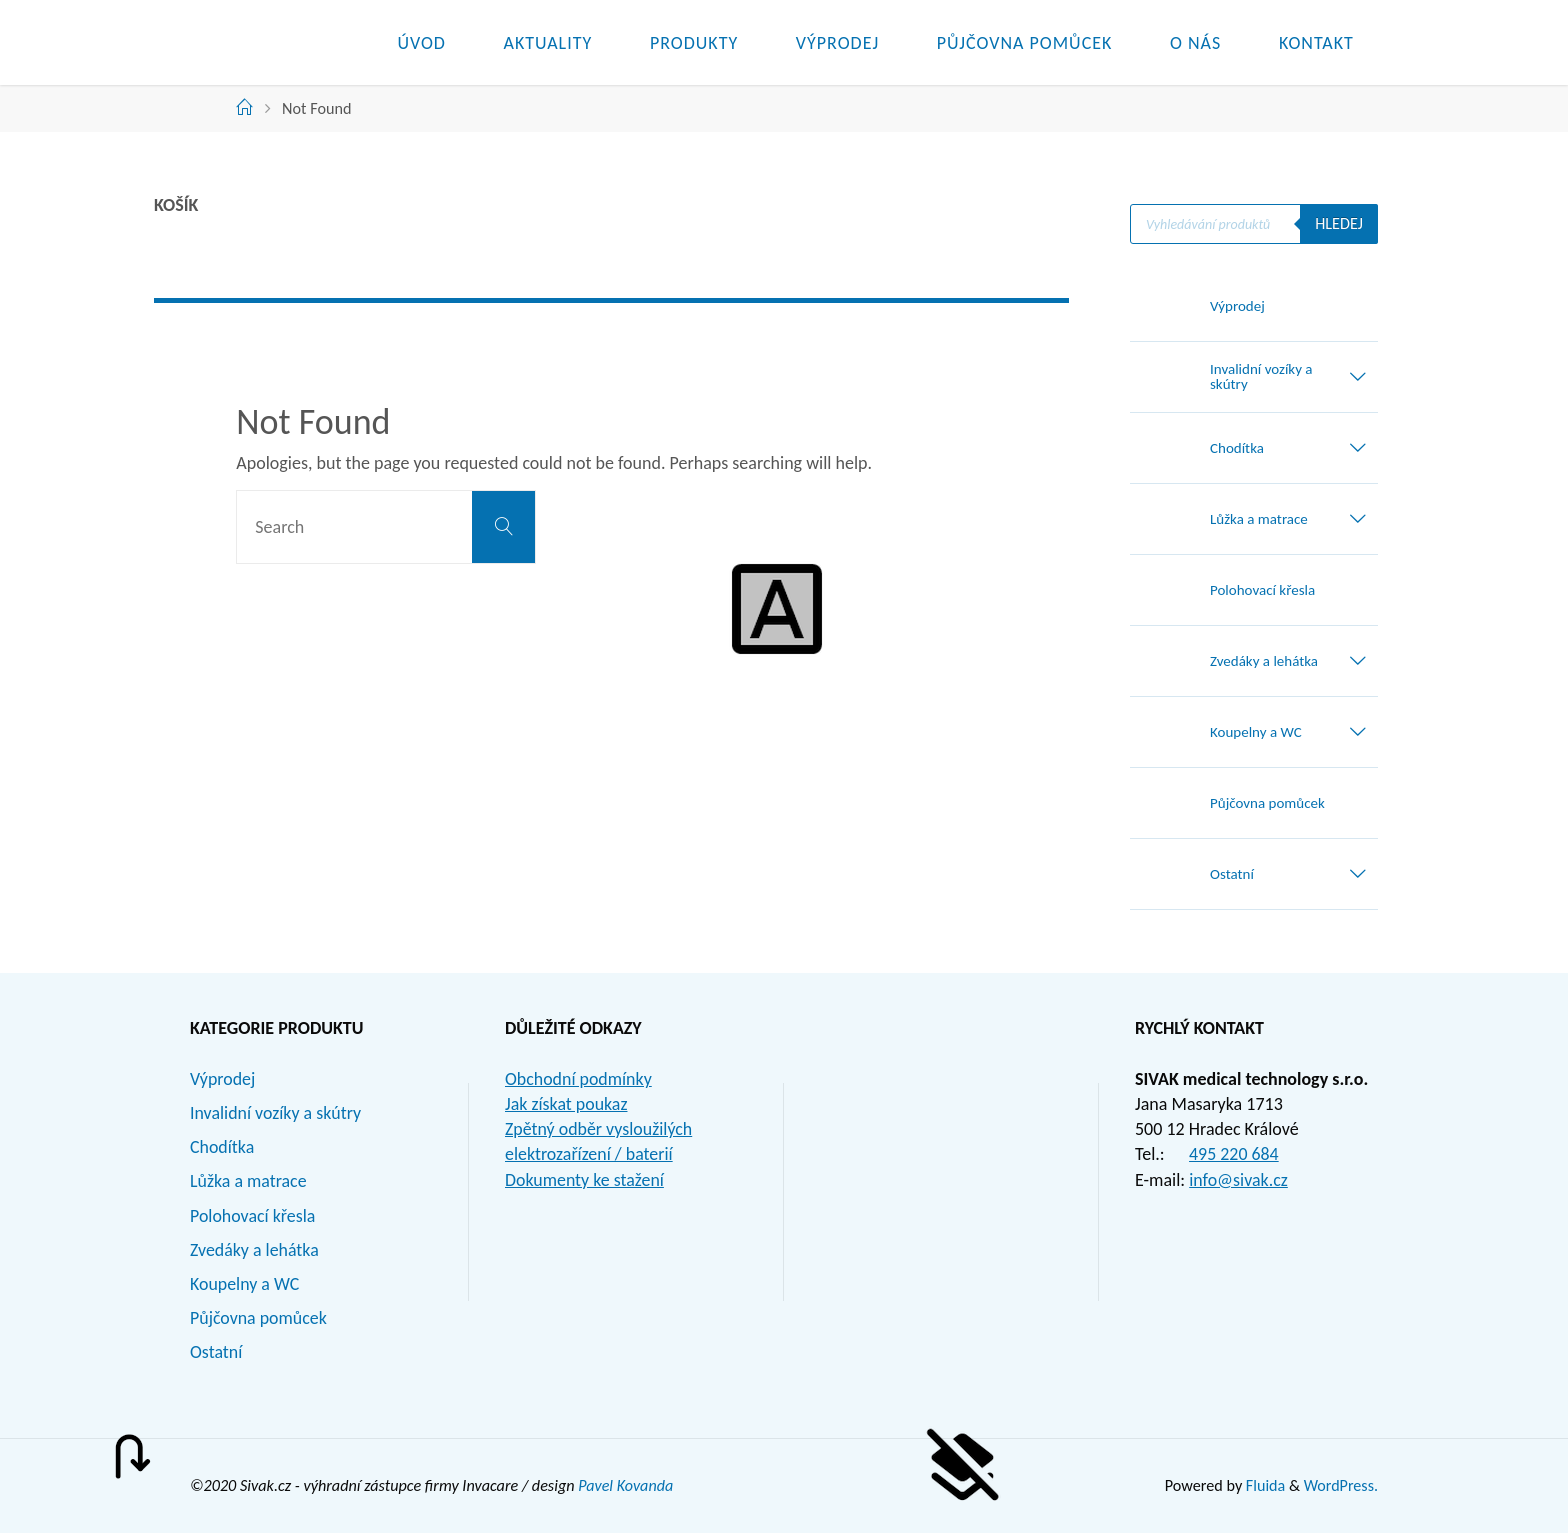 This screenshot has width=1568, height=1533. Describe the element at coordinates (962, 1468) in the screenshot. I see `clear all map layers` at that location.